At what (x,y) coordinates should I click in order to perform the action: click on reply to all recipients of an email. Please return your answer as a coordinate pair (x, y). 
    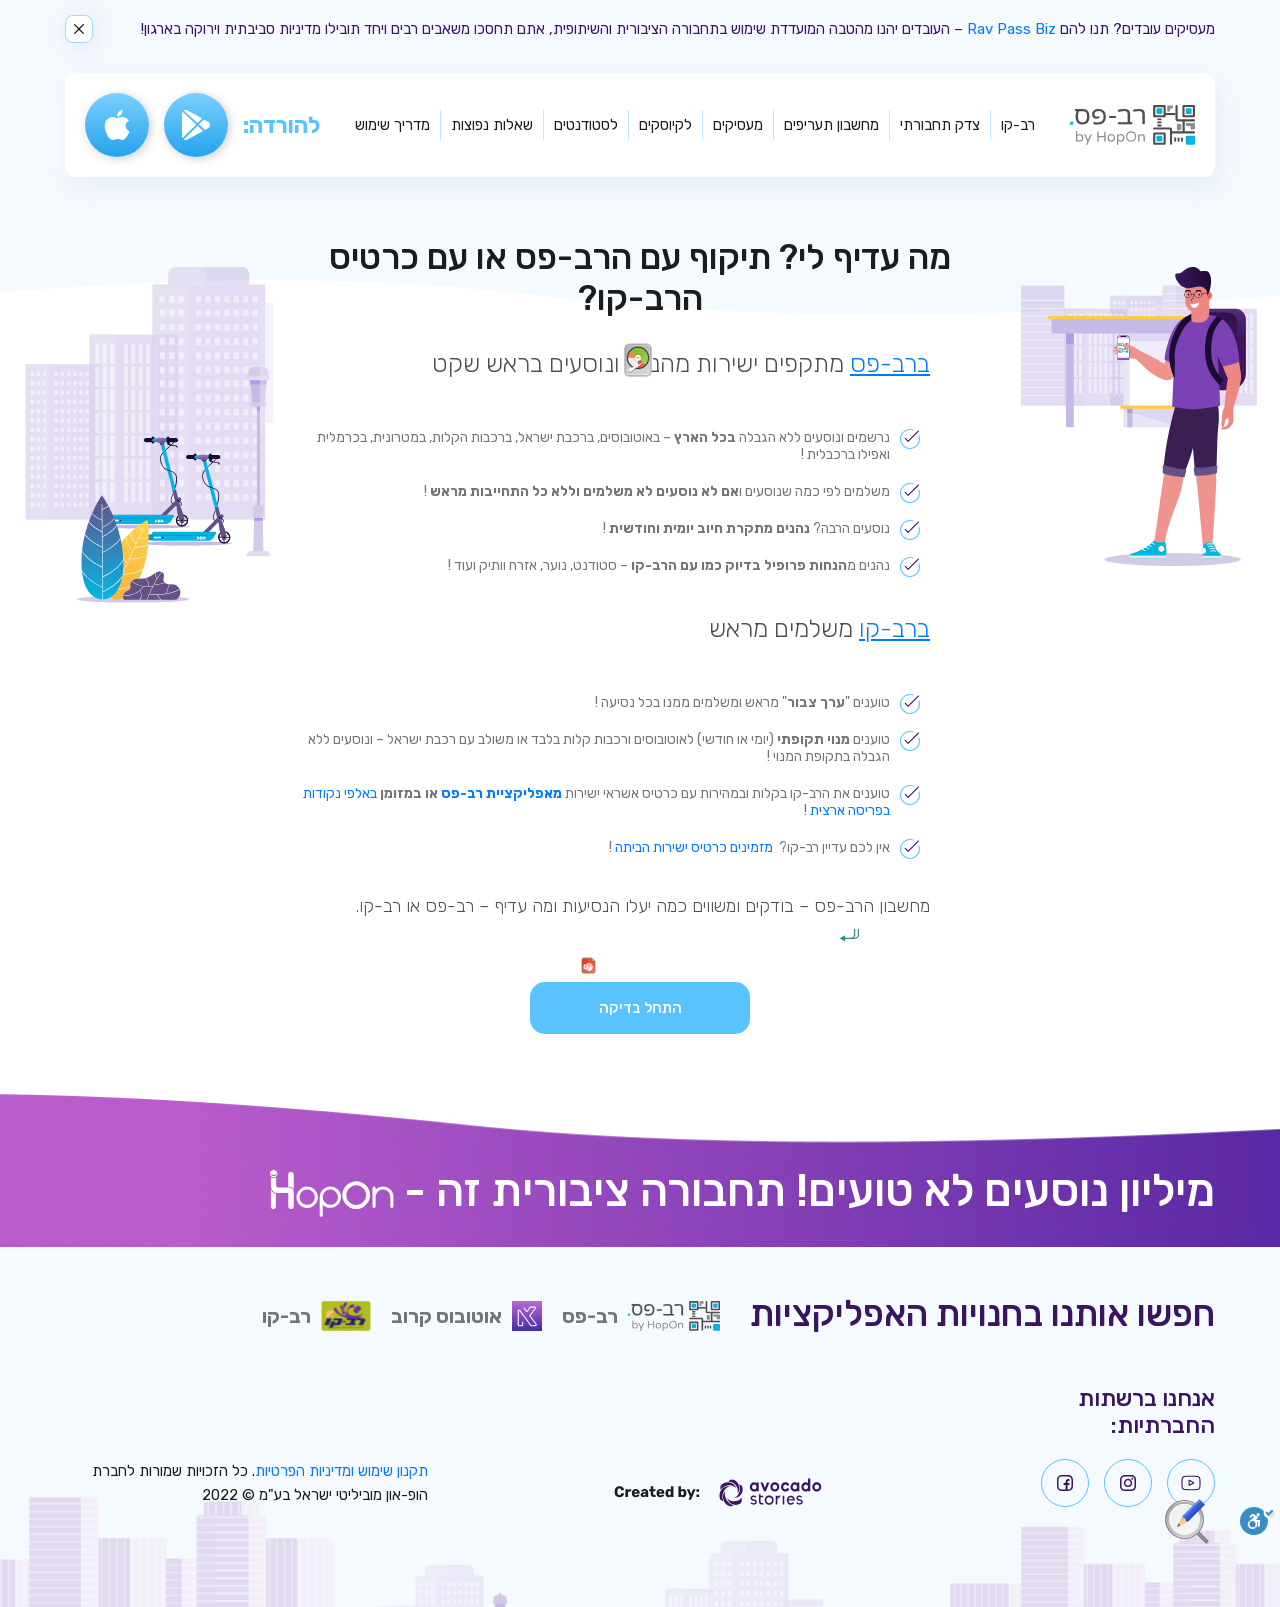
    Looking at the image, I should click on (849, 934).